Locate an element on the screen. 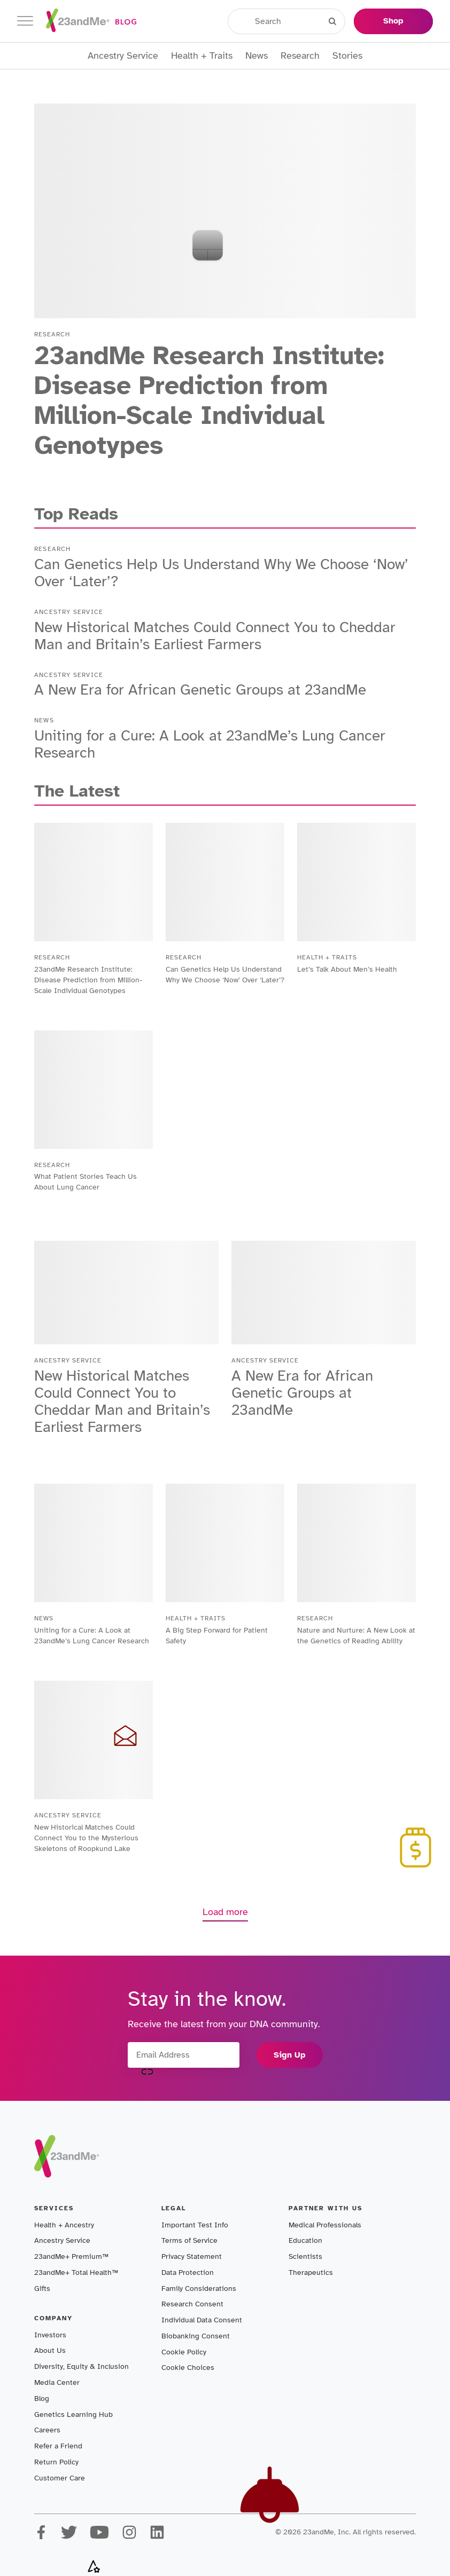 The image size is (450, 2576). leave a tip or donation is located at coordinates (415, 1847).